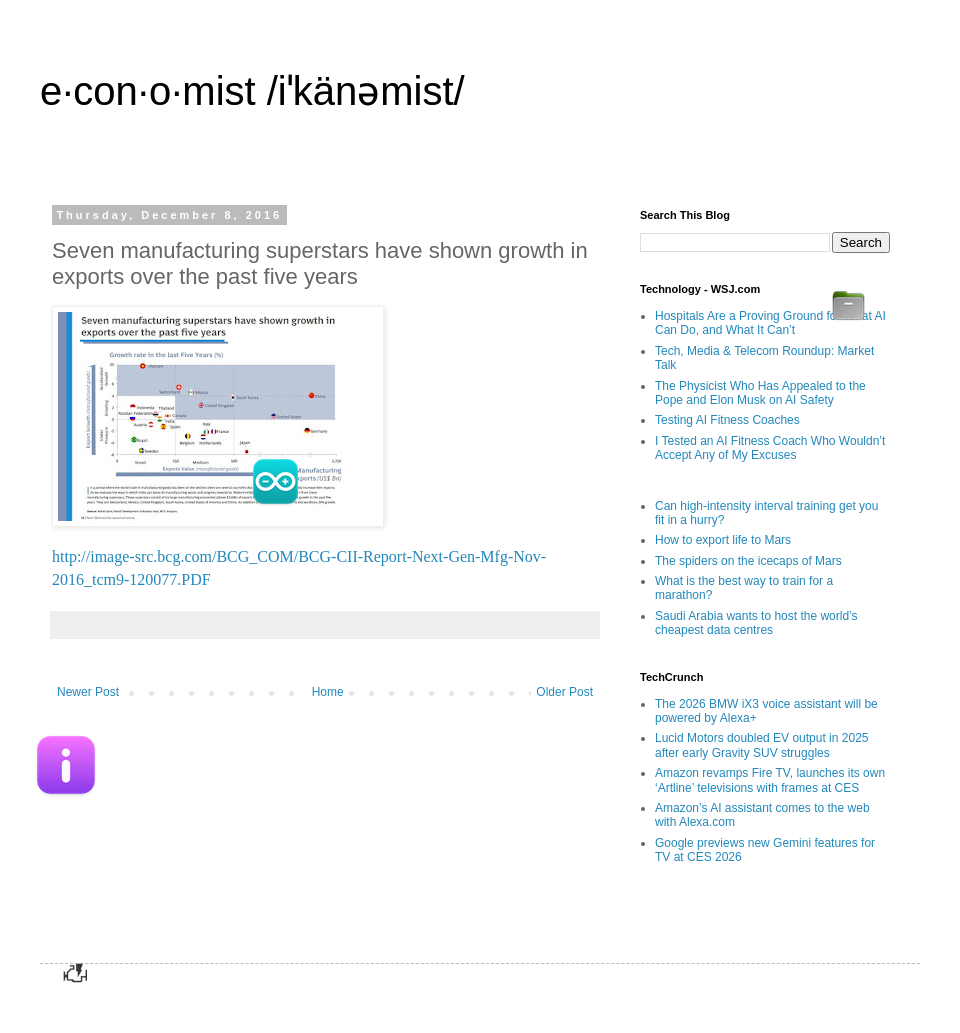 The height and width of the screenshot is (1033, 960). What do you see at coordinates (66, 765) in the screenshot?
I see `access system status notifications` at bounding box center [66, 765].